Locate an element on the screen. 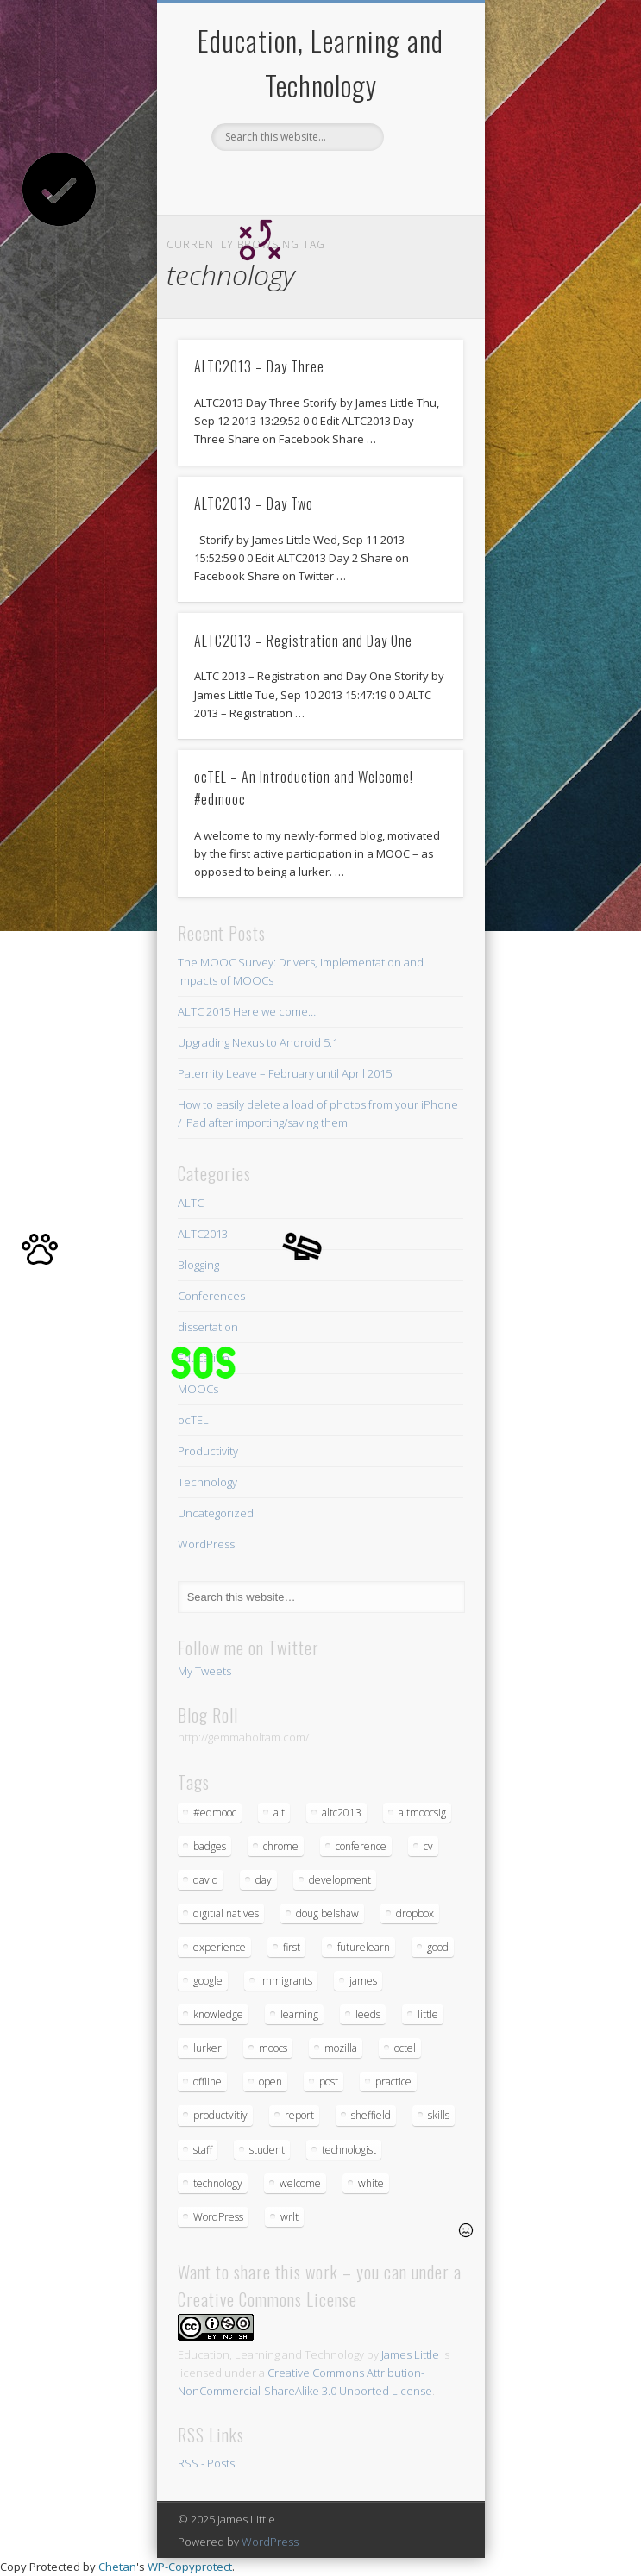 This screenshot has width=641, height=2576. indicates a completed or successful action is located at coordinates (59, 189).